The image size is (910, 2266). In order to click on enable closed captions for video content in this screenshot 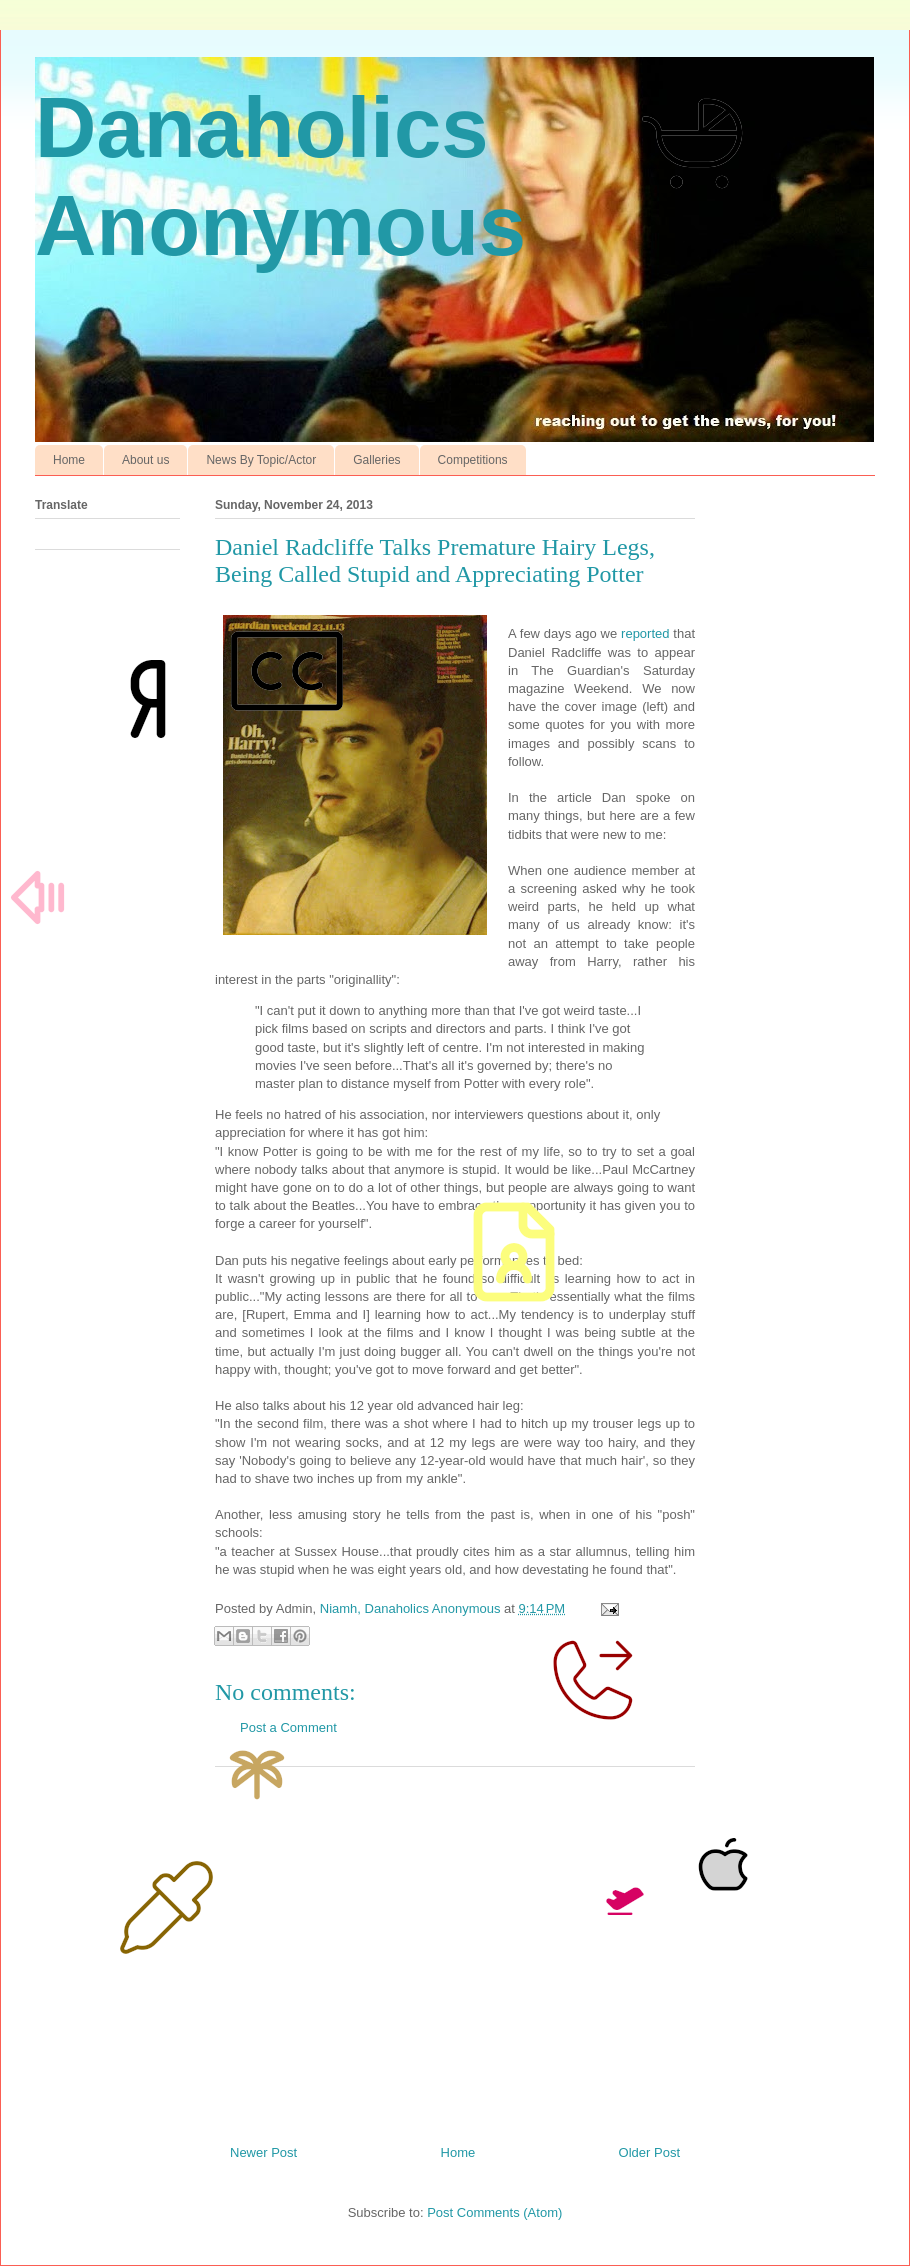, I will do `click(287, 671)`.